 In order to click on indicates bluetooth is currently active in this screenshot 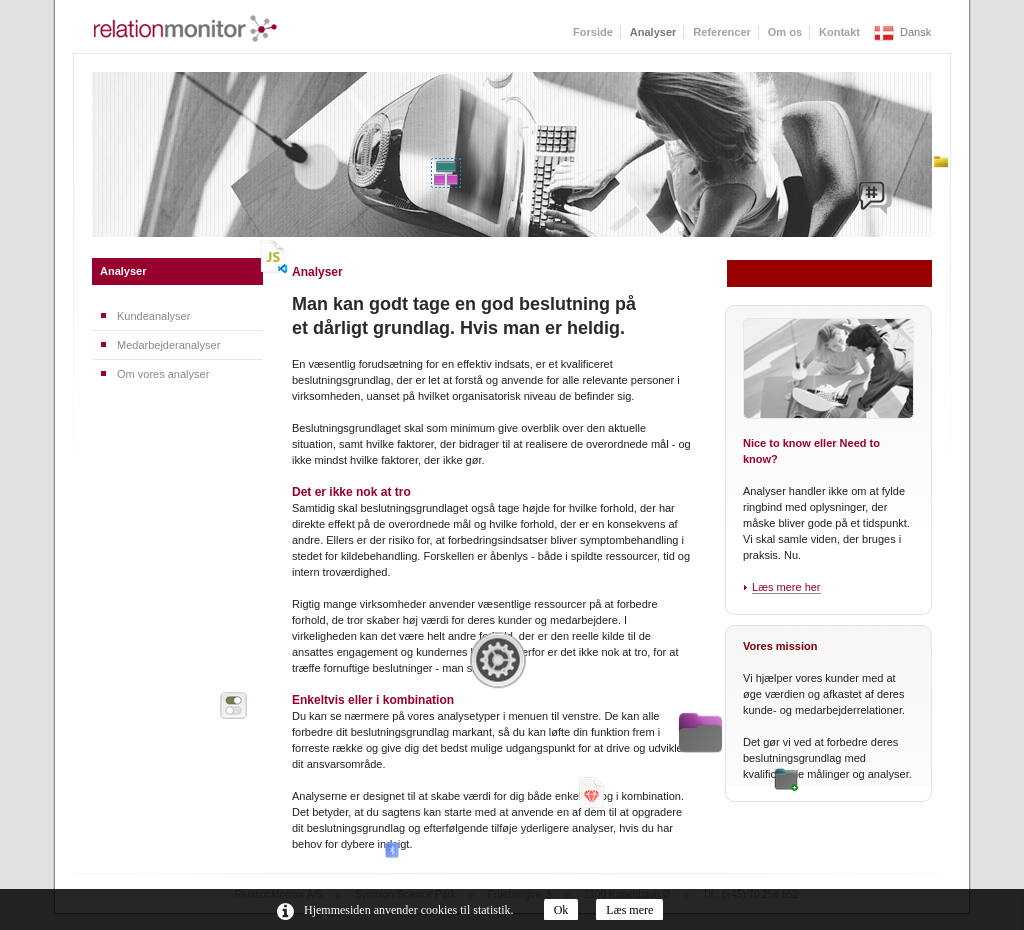, I will do `click(392, 850)`.